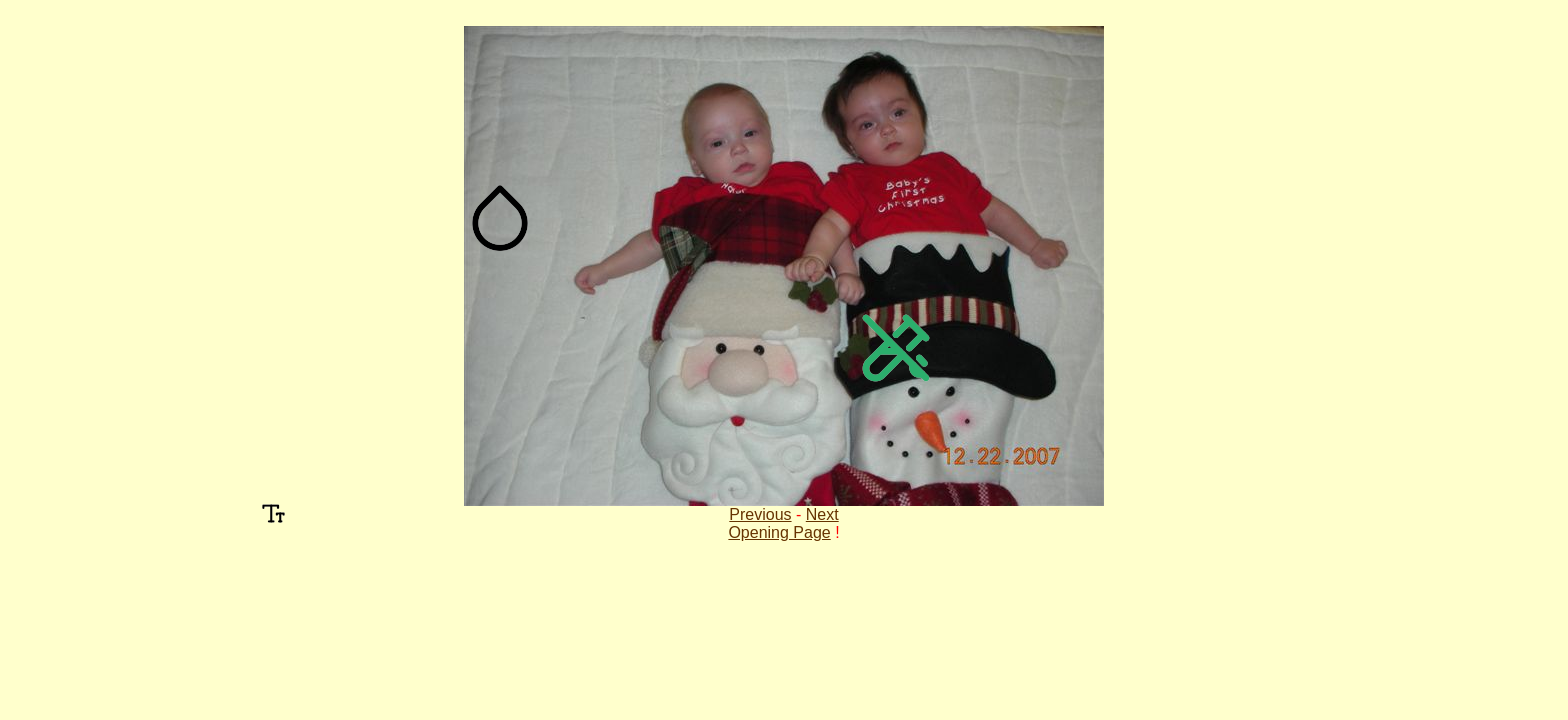  What do you see at coordinates (896, 348) in the screenshot?
I see `disable or stop testing functionality` at bounding box center [896, 348].